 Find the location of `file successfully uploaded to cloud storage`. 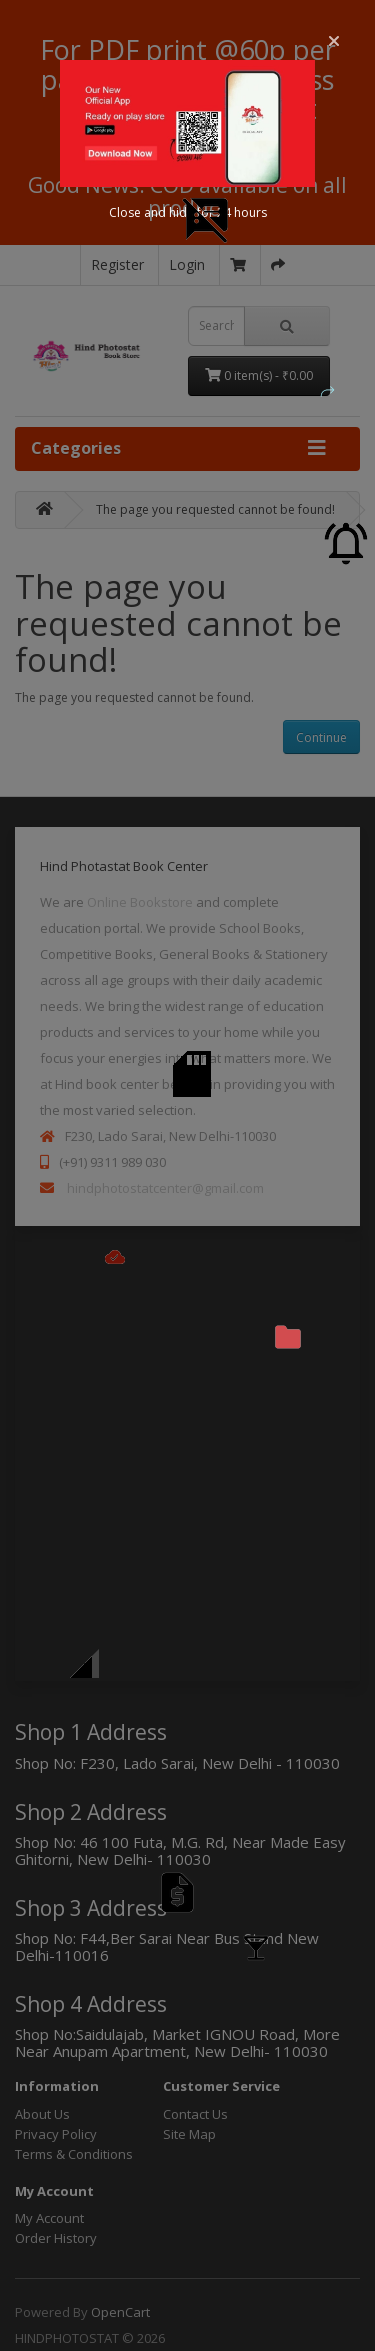

file successfully uploaded to cloud storage is located at coordinates (115, 1257).